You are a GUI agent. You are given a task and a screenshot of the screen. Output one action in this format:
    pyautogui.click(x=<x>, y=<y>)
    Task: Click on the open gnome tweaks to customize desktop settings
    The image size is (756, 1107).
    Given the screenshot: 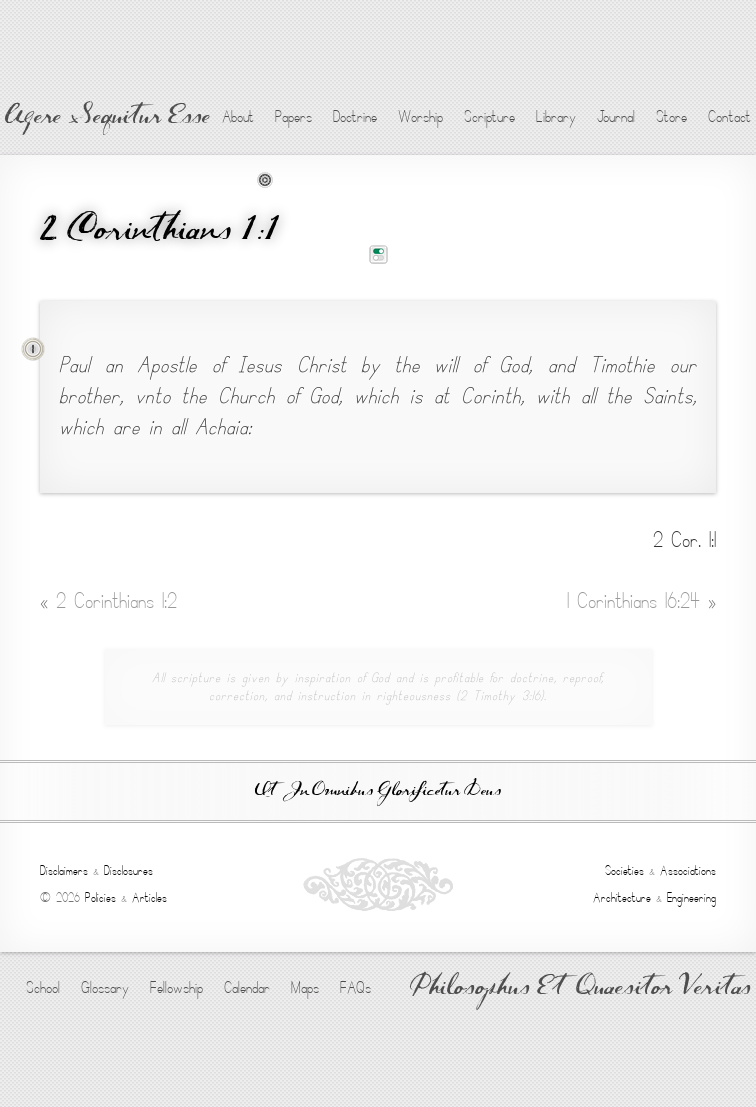 What is the action you would take?
    pyautogui.click(x=378, y=254)
    